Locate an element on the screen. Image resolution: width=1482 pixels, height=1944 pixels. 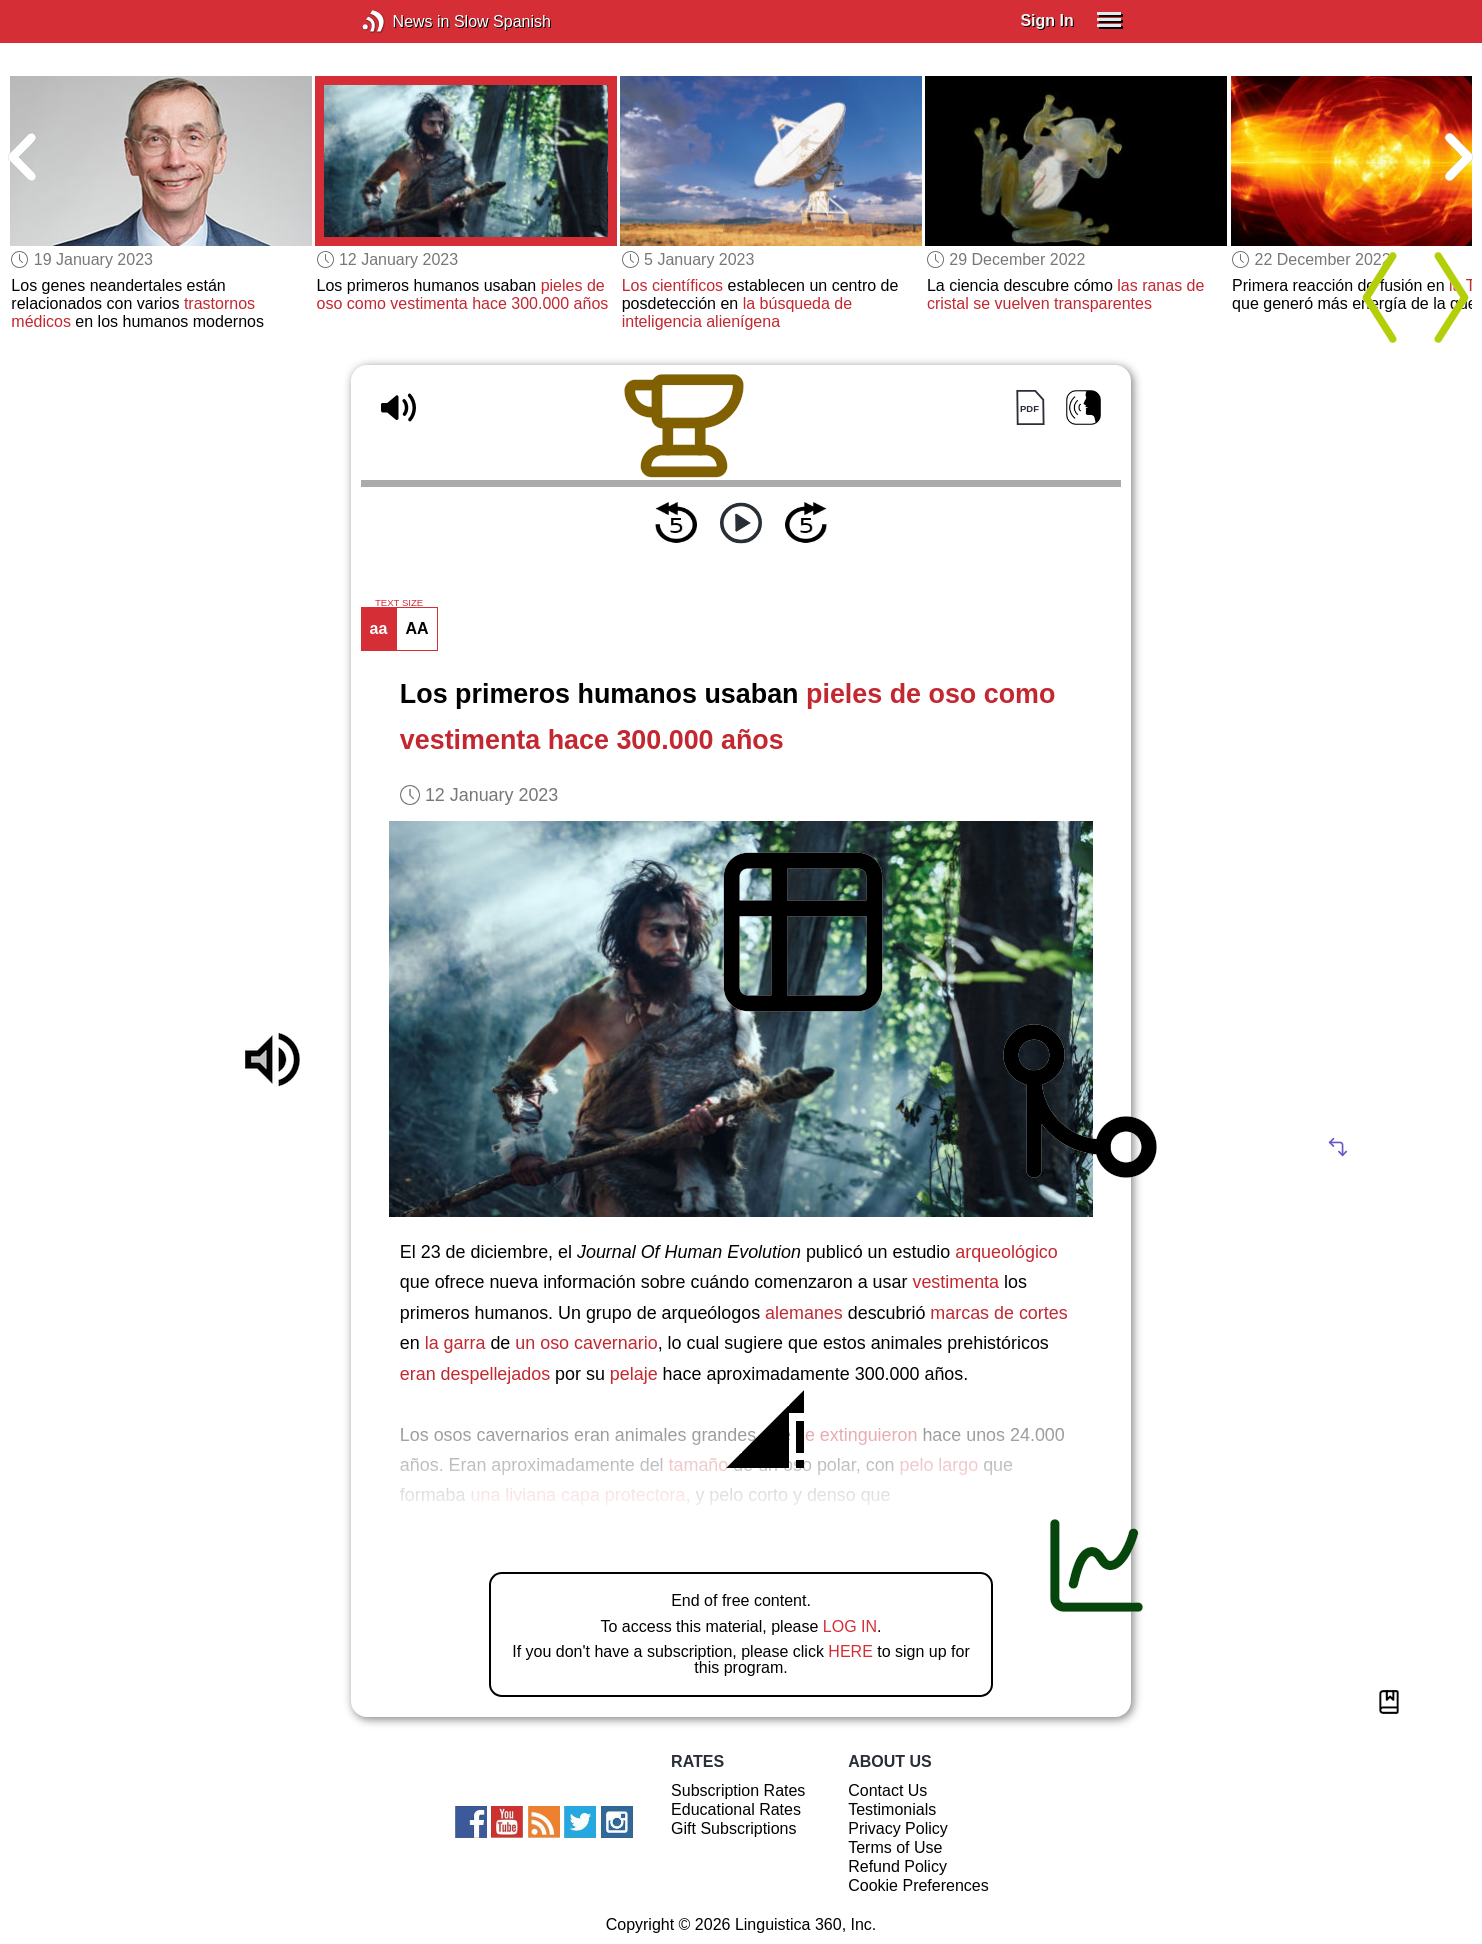
view data in table format is located at coordinates (803, 932).